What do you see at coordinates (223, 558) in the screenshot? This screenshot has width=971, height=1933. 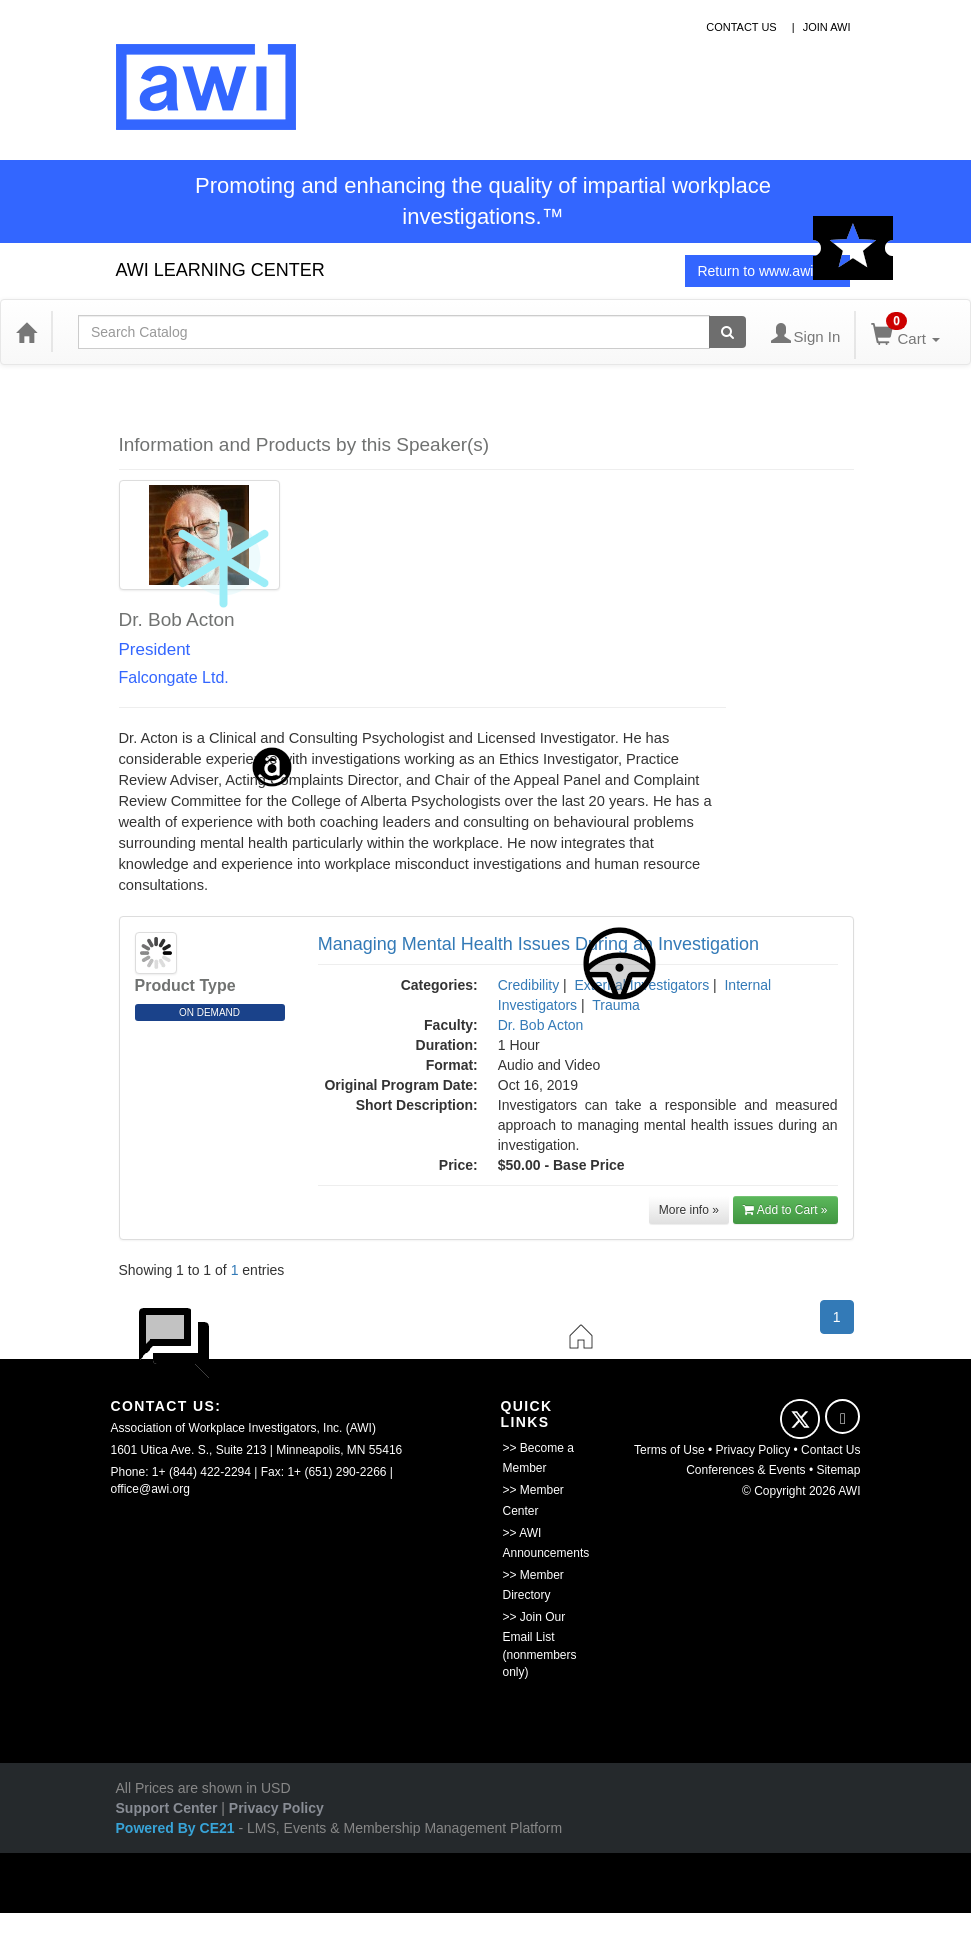 I see `indicates a required field in a form` at bounding box center [223, 558].